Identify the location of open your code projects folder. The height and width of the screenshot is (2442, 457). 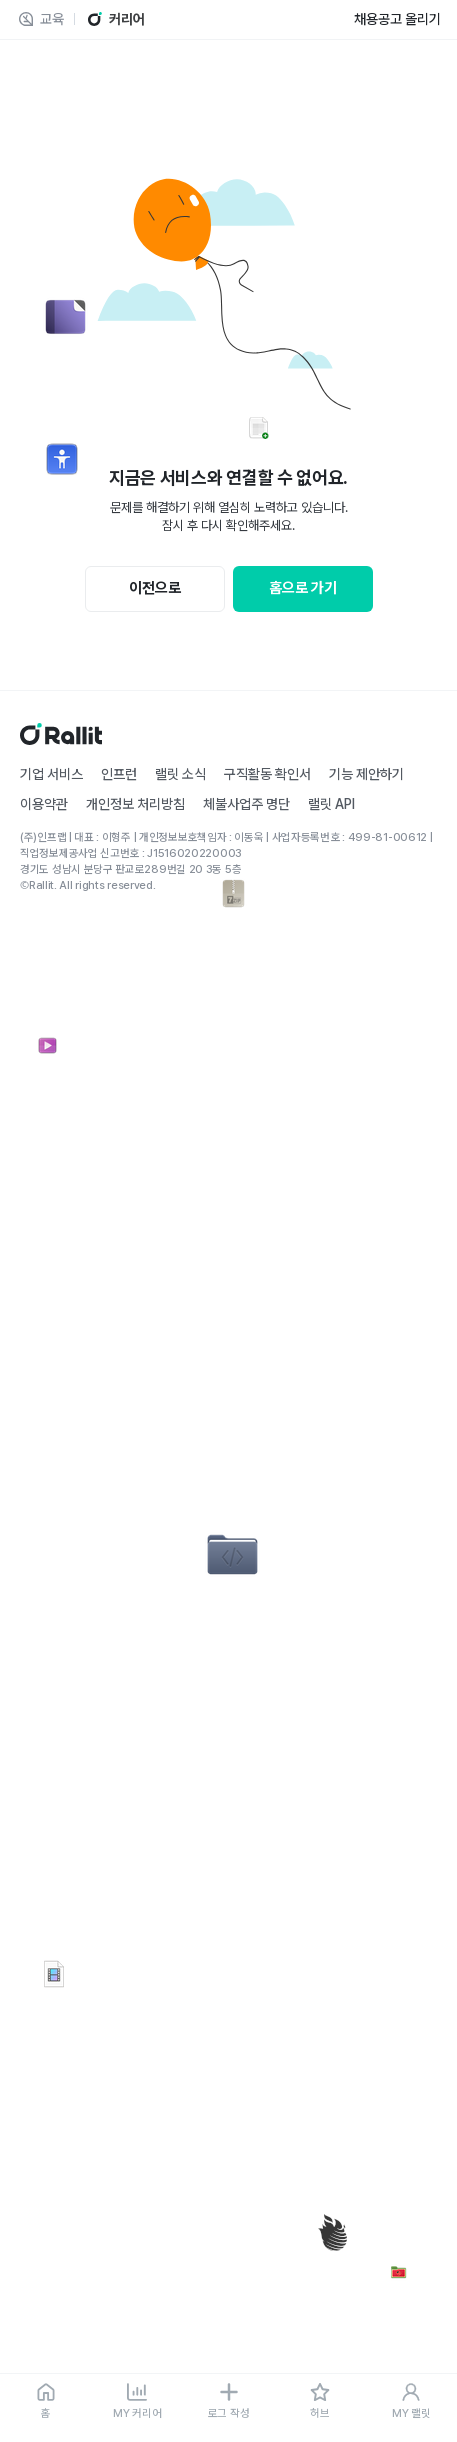
(232, 1554).